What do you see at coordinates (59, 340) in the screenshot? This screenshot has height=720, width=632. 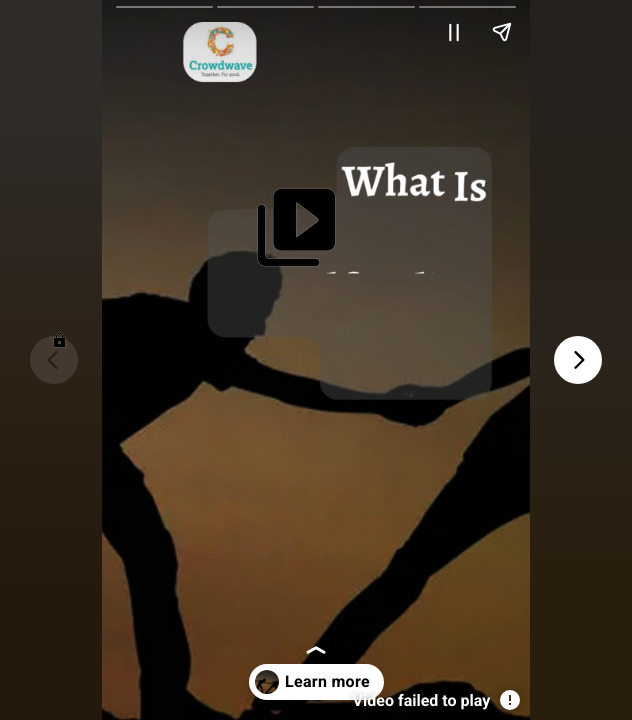 I see `lock or secure this item` at bounding box center [59, 340].